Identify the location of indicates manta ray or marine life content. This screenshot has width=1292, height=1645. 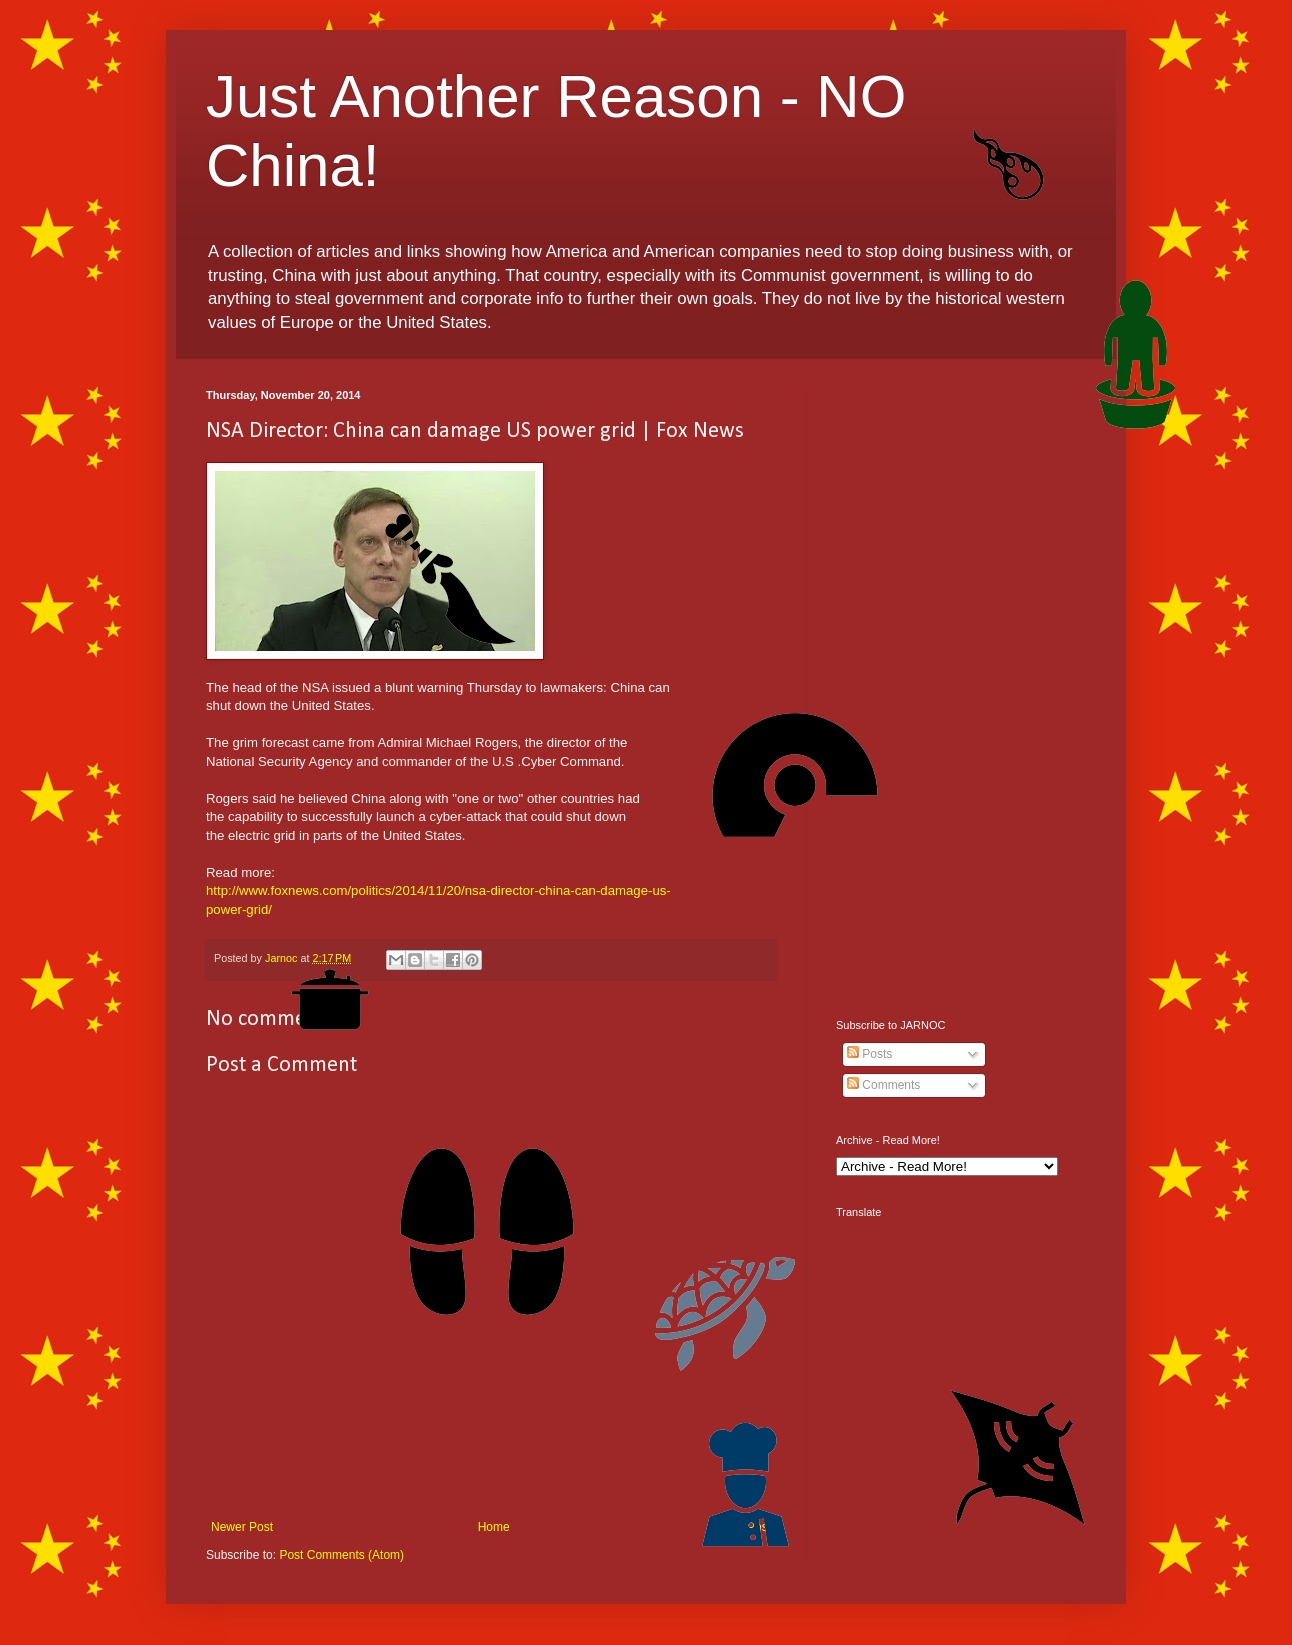
(1017, 1457).